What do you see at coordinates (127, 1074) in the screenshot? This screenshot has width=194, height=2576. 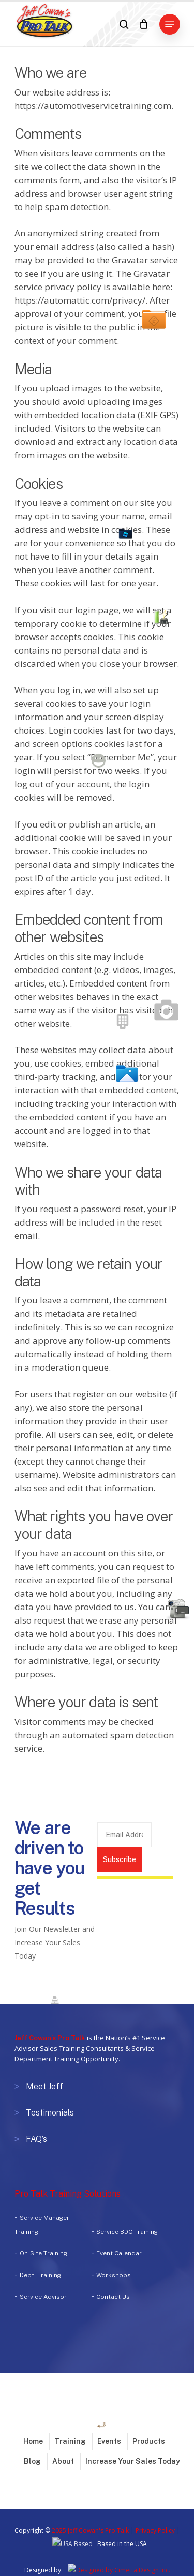 I see `open pictures folder` at bounding box center [127, 1074].